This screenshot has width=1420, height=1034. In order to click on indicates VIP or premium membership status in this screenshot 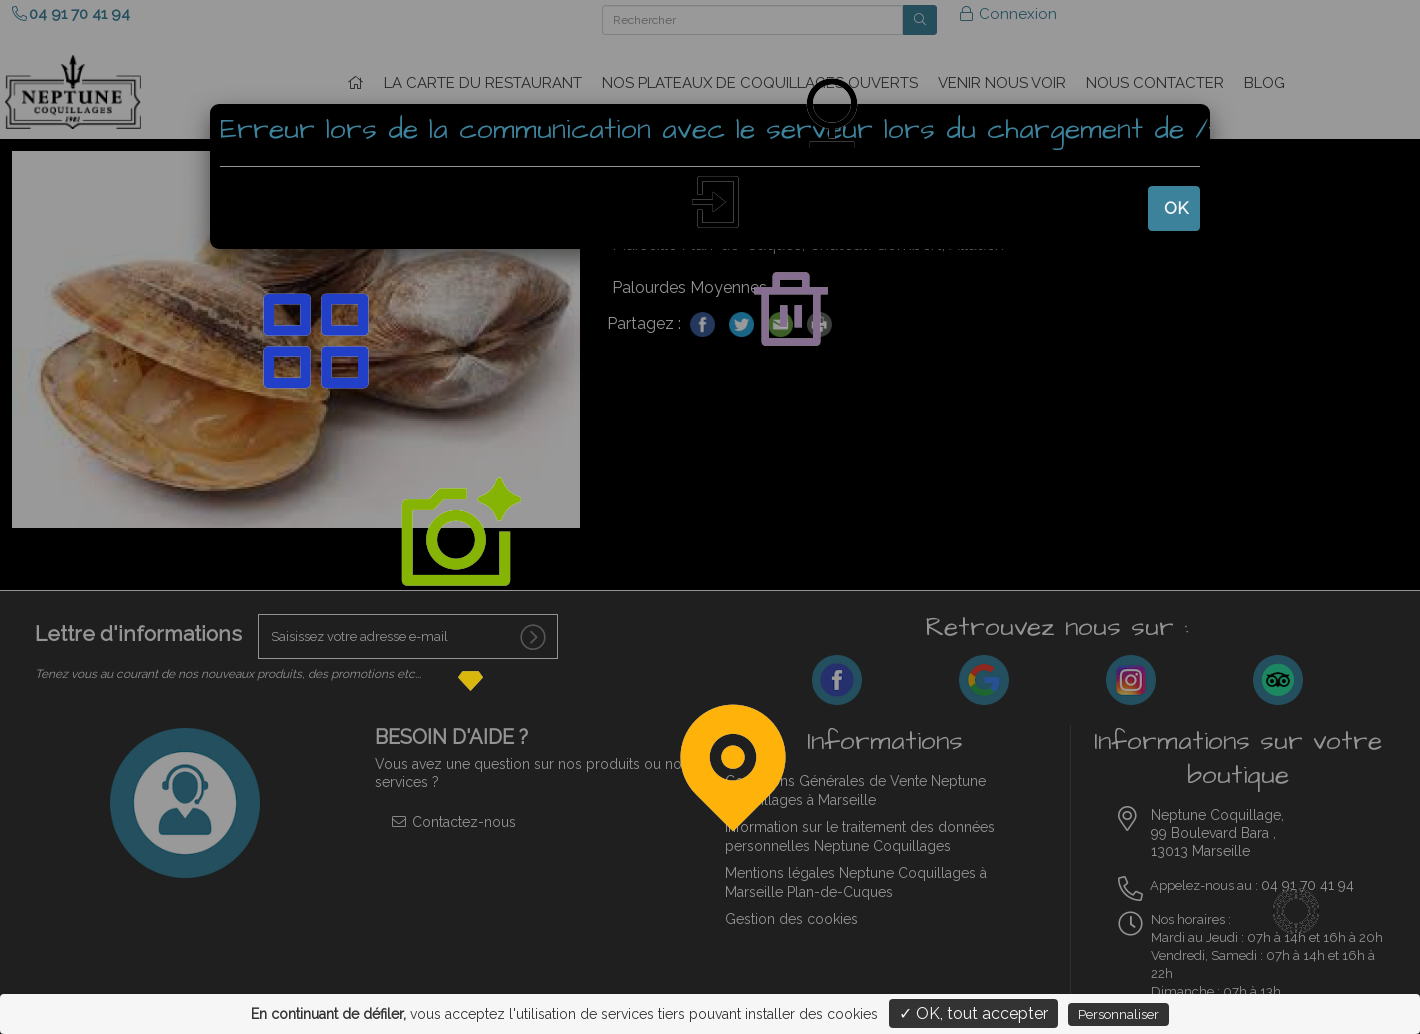, I will do `click(470, 680)`.